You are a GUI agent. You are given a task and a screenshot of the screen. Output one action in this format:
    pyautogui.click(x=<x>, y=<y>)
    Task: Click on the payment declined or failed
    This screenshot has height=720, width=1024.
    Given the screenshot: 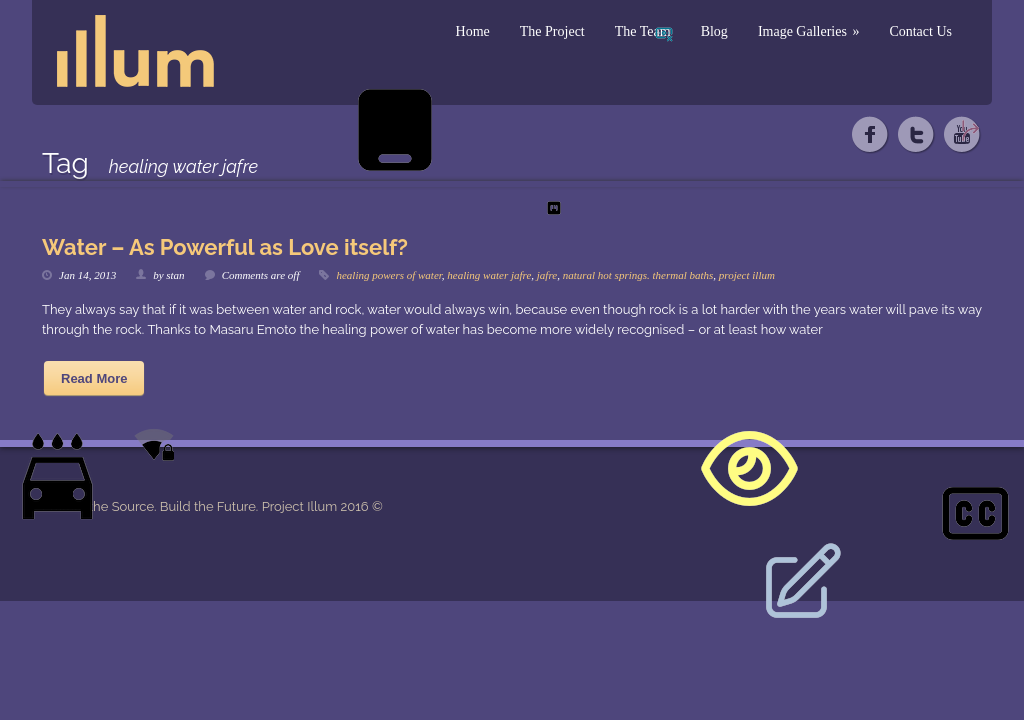 What is the action you would take?
    pyautogui.click(x=664, y=33)
    